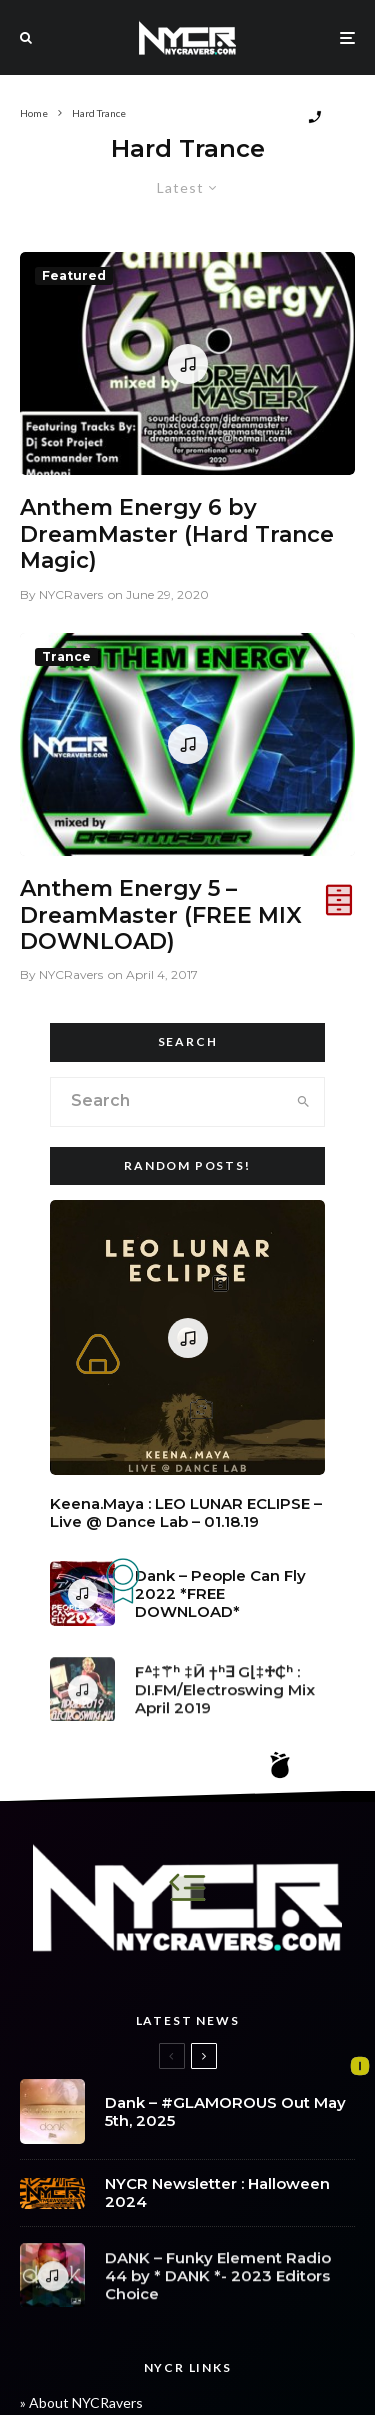  Describe the element at coordinates (220, 1283) in the screenshot. I see `select or navigate to item number 9` at that location.